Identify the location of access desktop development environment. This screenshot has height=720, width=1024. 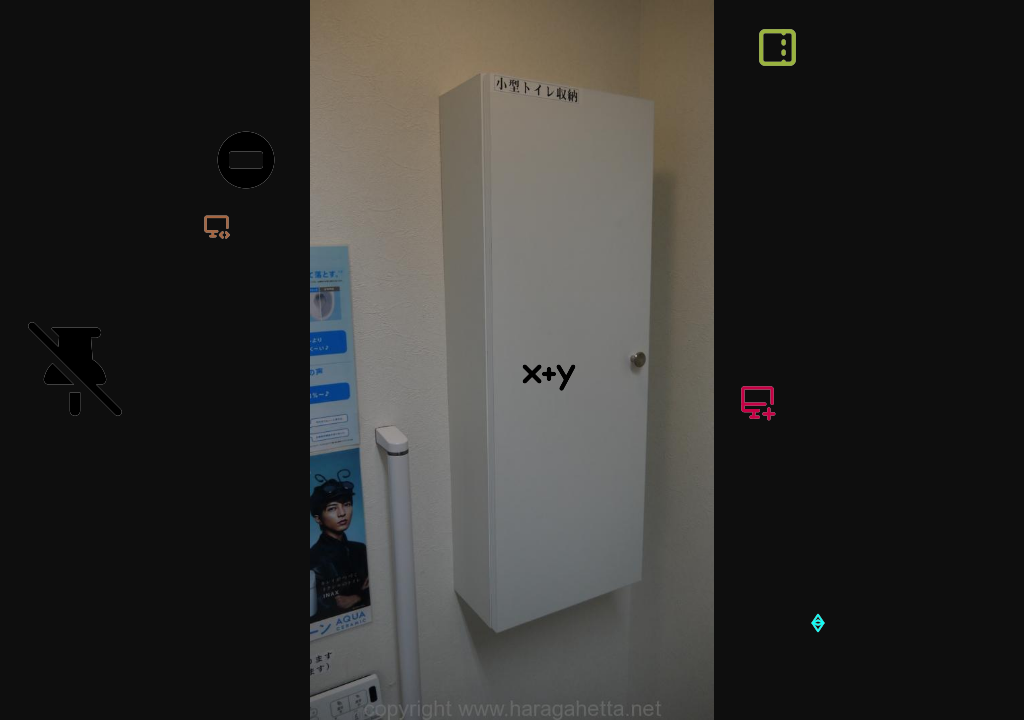
(216, 226).